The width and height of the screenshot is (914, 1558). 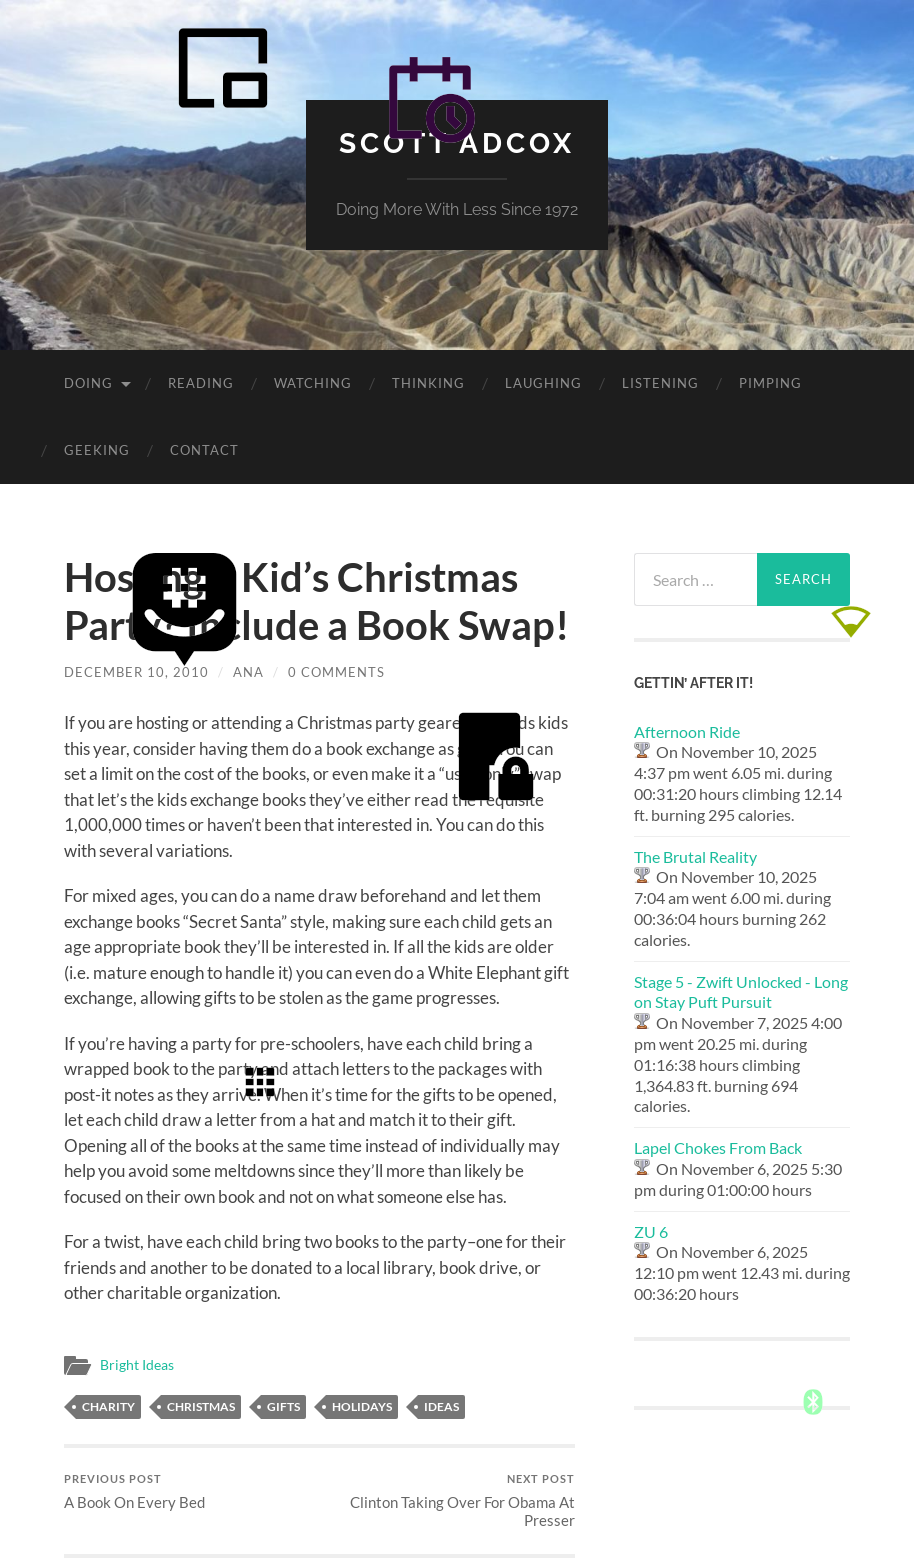 I want to click on enable picture-in-picture mode, so click(x=223, y=68).